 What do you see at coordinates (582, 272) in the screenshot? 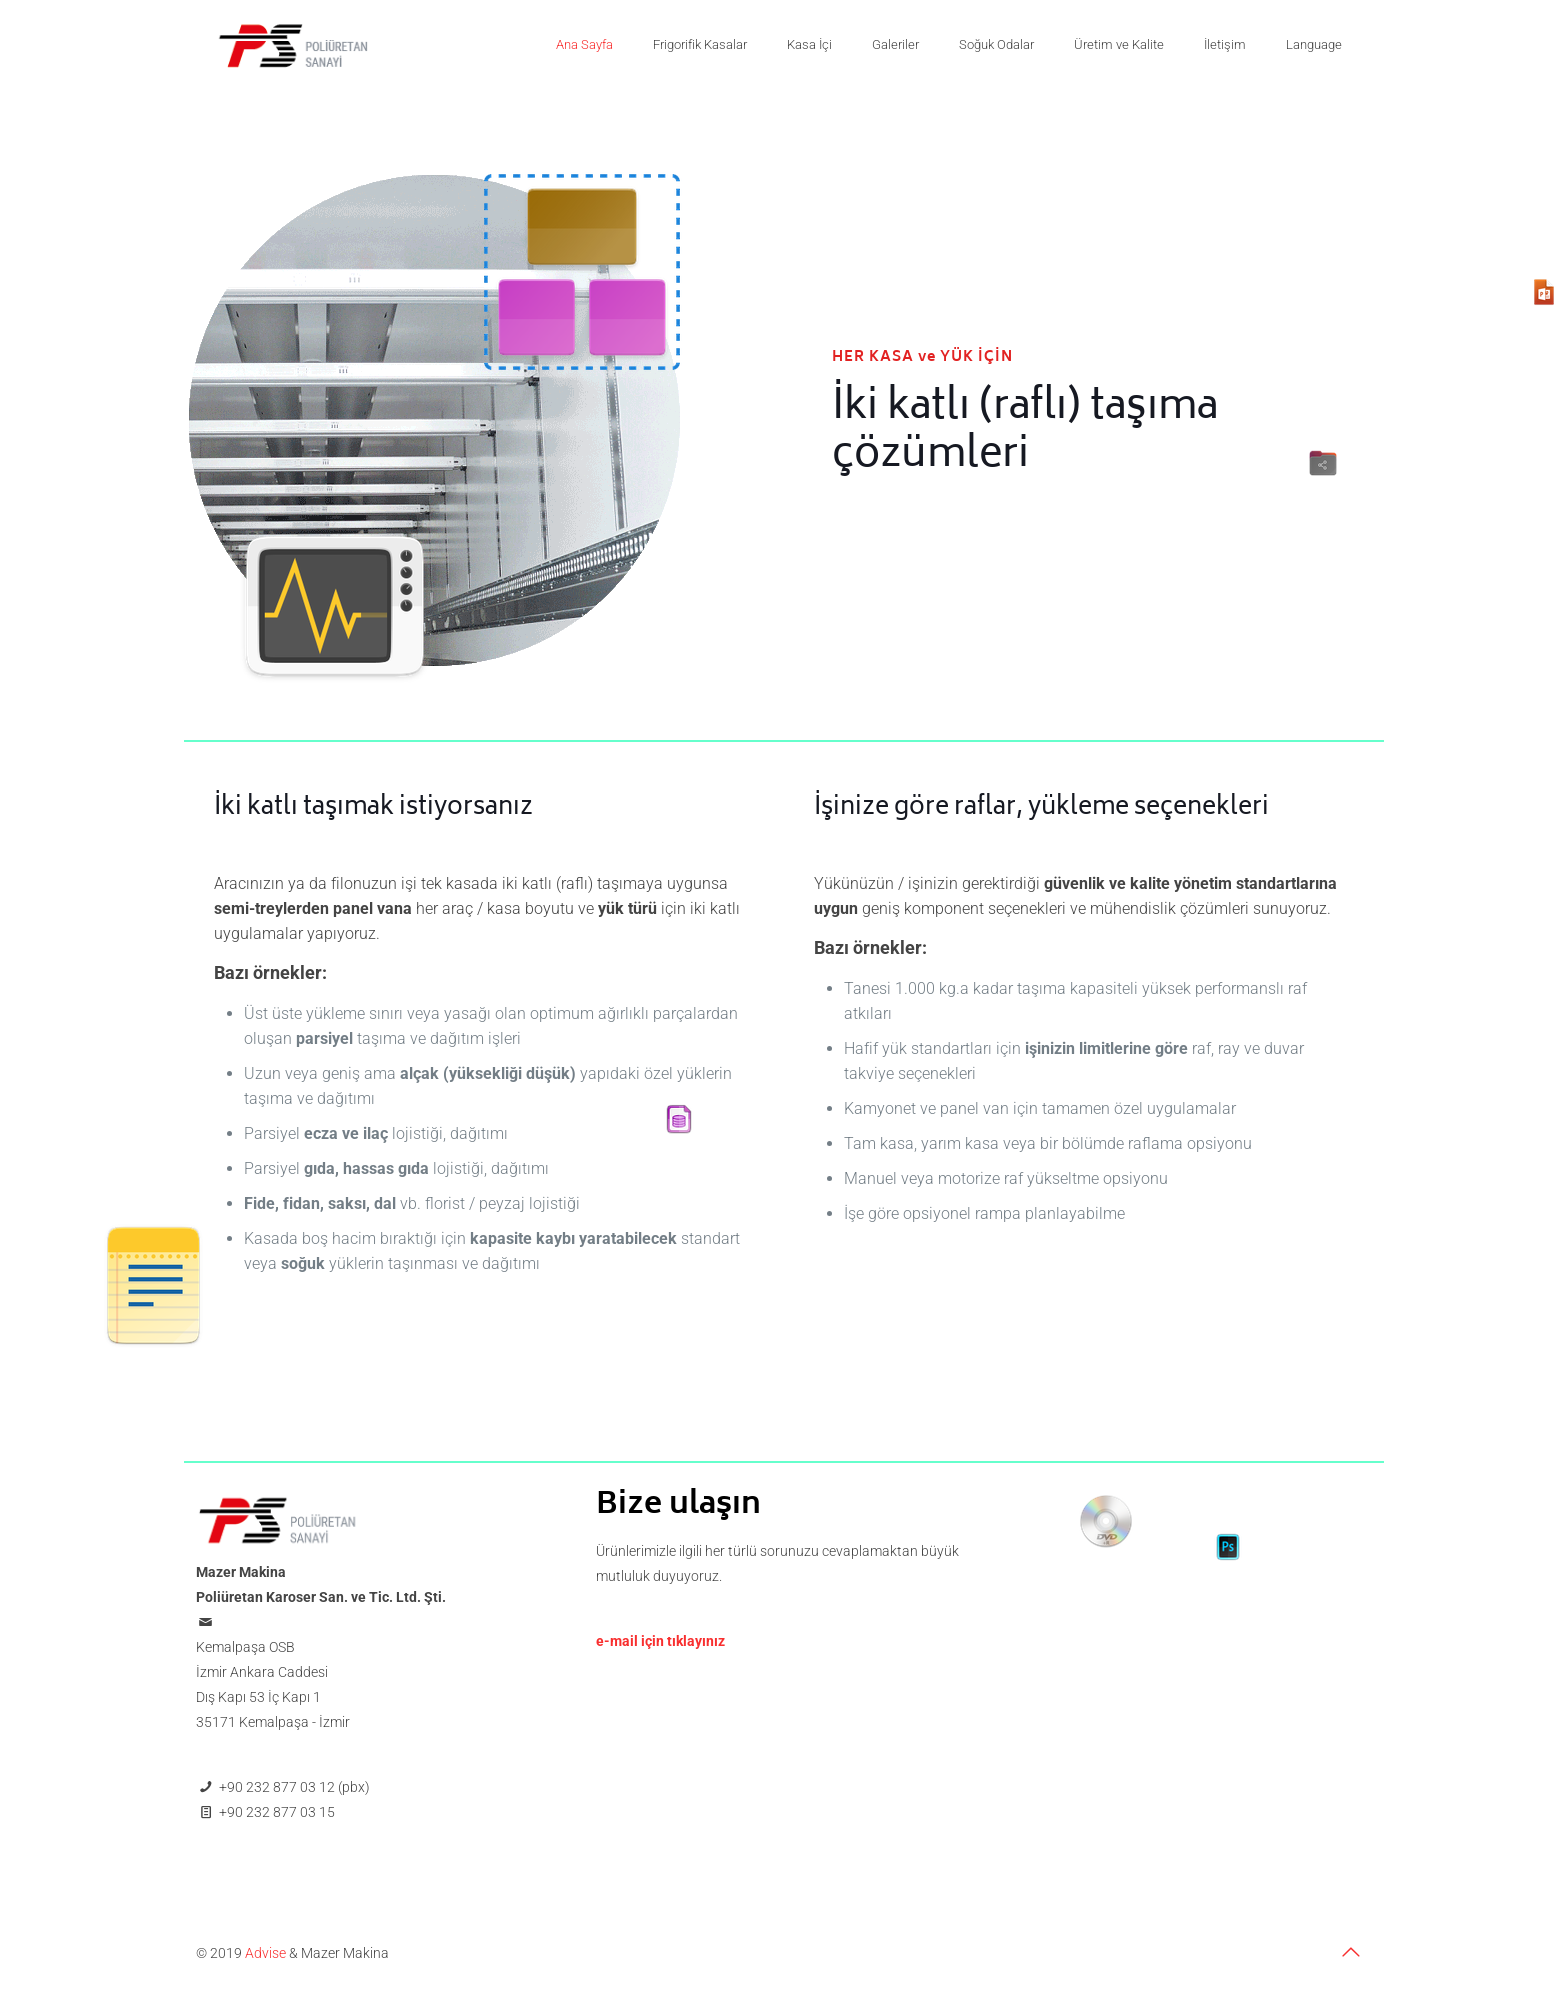
I see `select all items in the current view` at bounding box center [582, 272].